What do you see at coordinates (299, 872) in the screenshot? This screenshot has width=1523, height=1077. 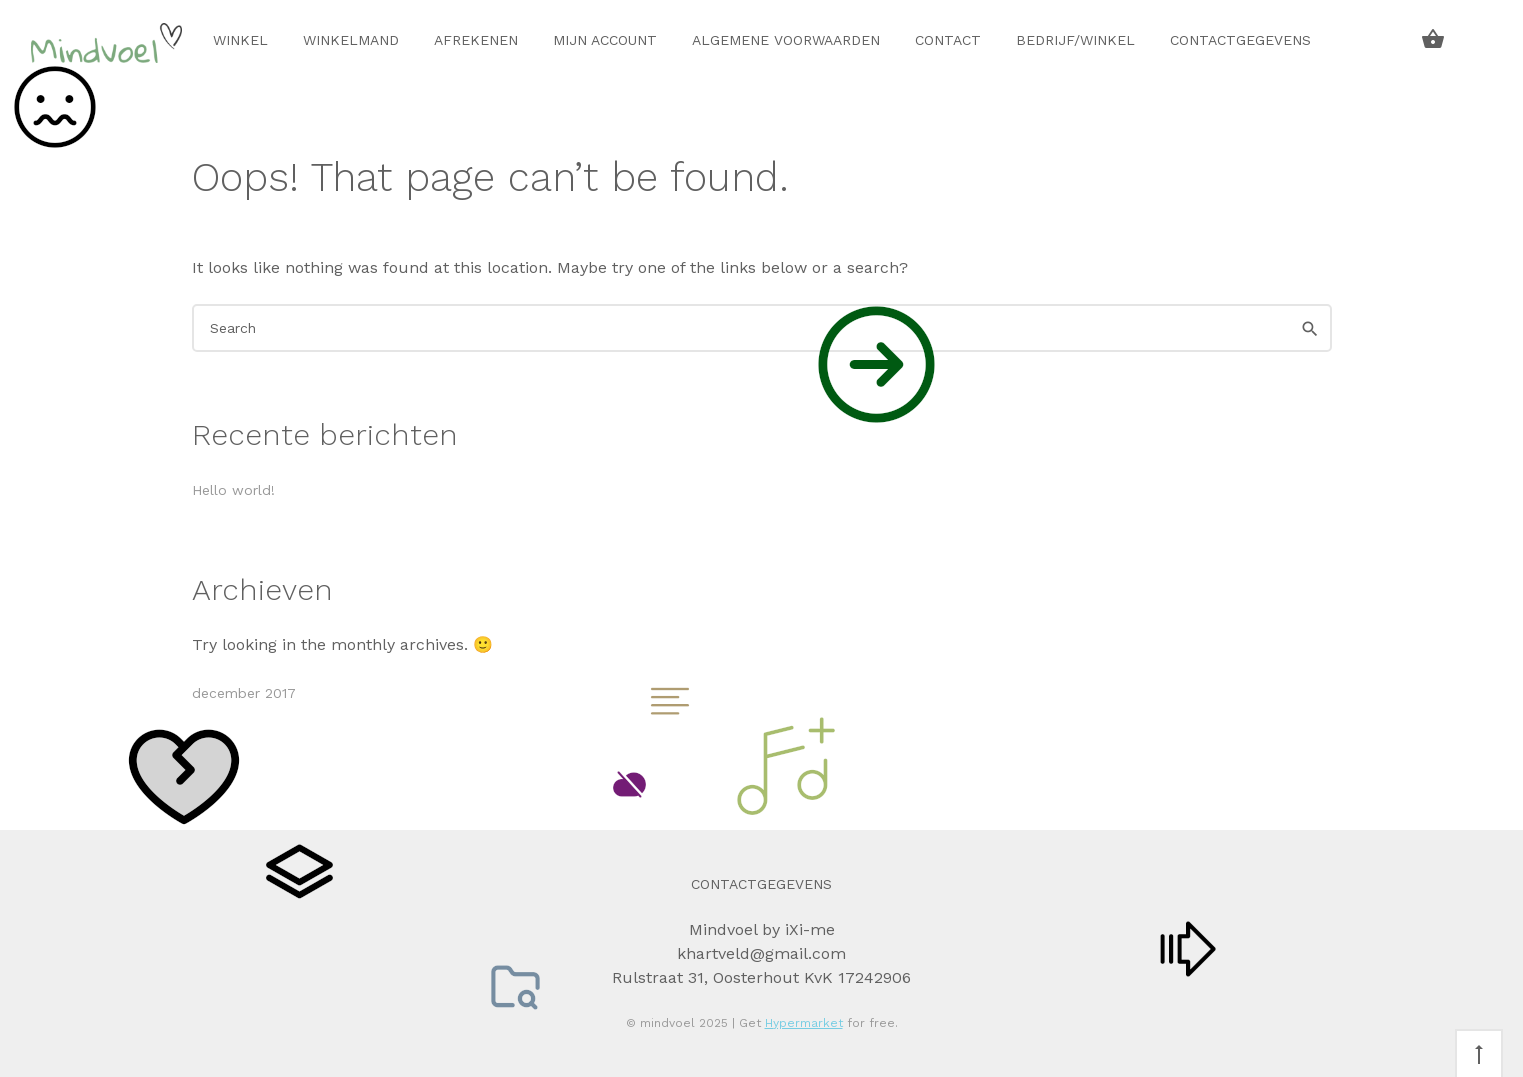 I see `view layers or stacked content` at bounding box center [299, 872].